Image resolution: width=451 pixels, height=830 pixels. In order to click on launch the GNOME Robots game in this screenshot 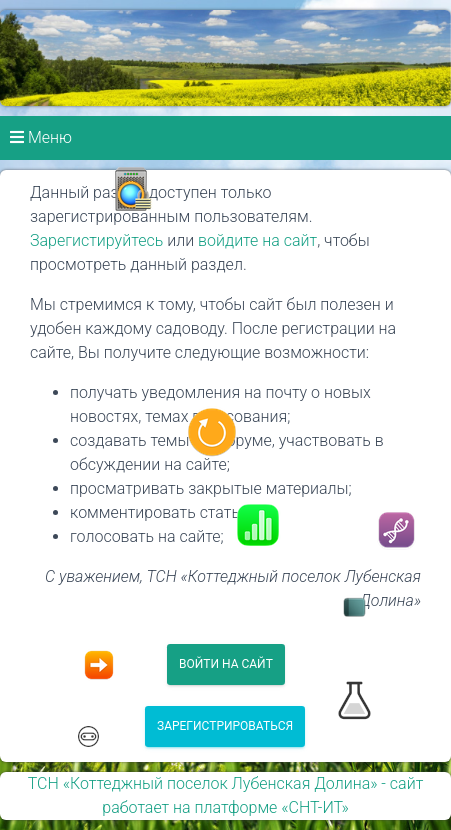, I will do `click(88, 736)`.